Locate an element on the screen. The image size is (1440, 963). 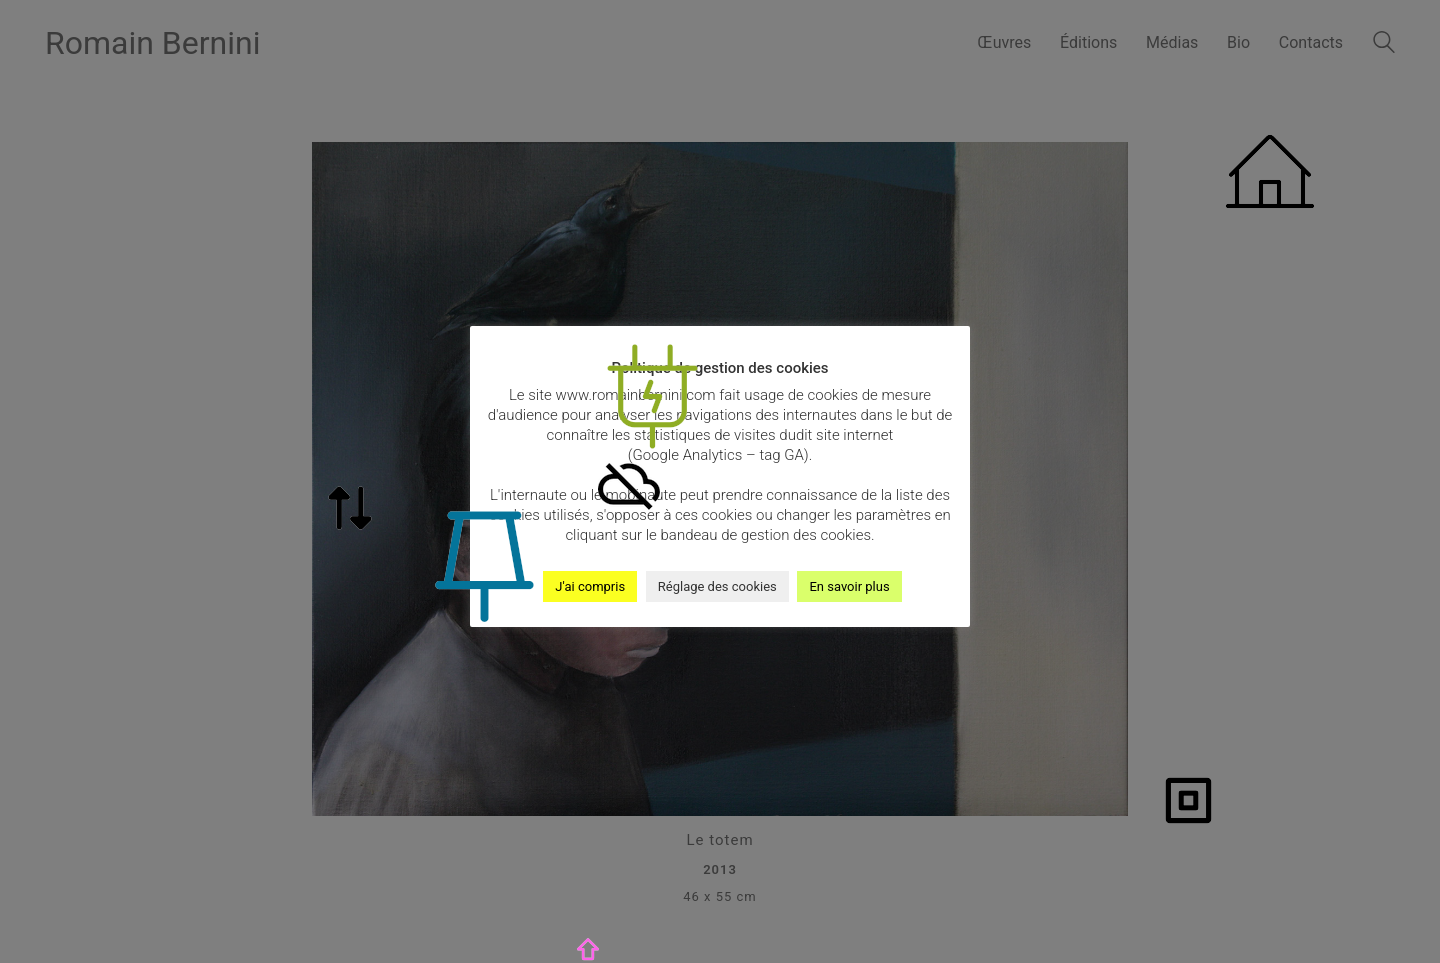
adjust vertical size or height is located at coordinates (350, 508).